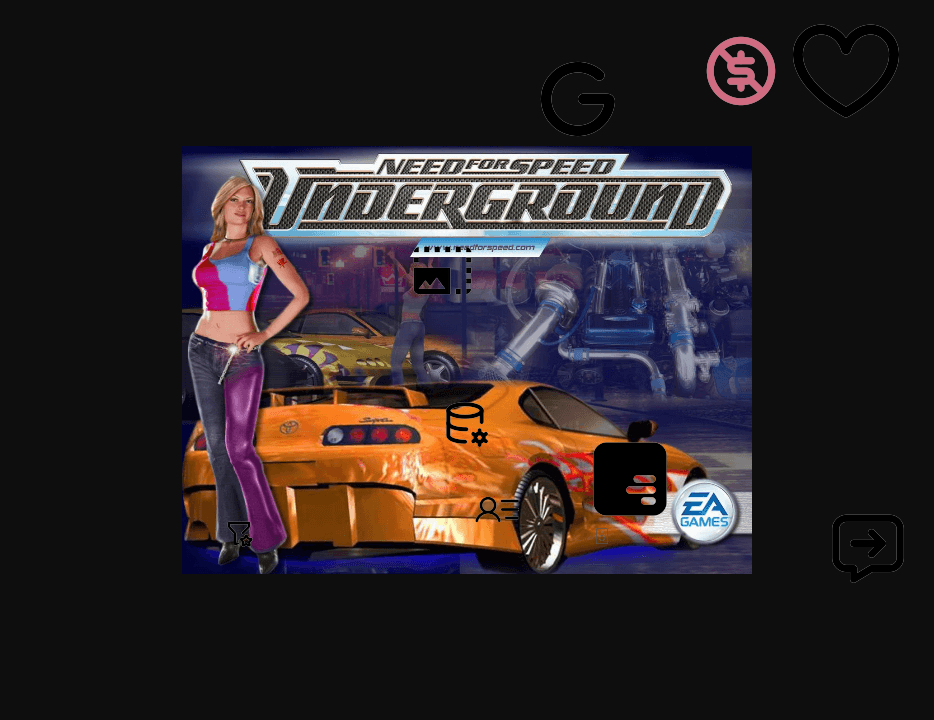 Image resolution: width=934 pixels, height=720 pixels. What do you see at coordinates (578, 99) in the screenshot?
I see `indicates items starting with the letter G` at bounding box center [578, 99].